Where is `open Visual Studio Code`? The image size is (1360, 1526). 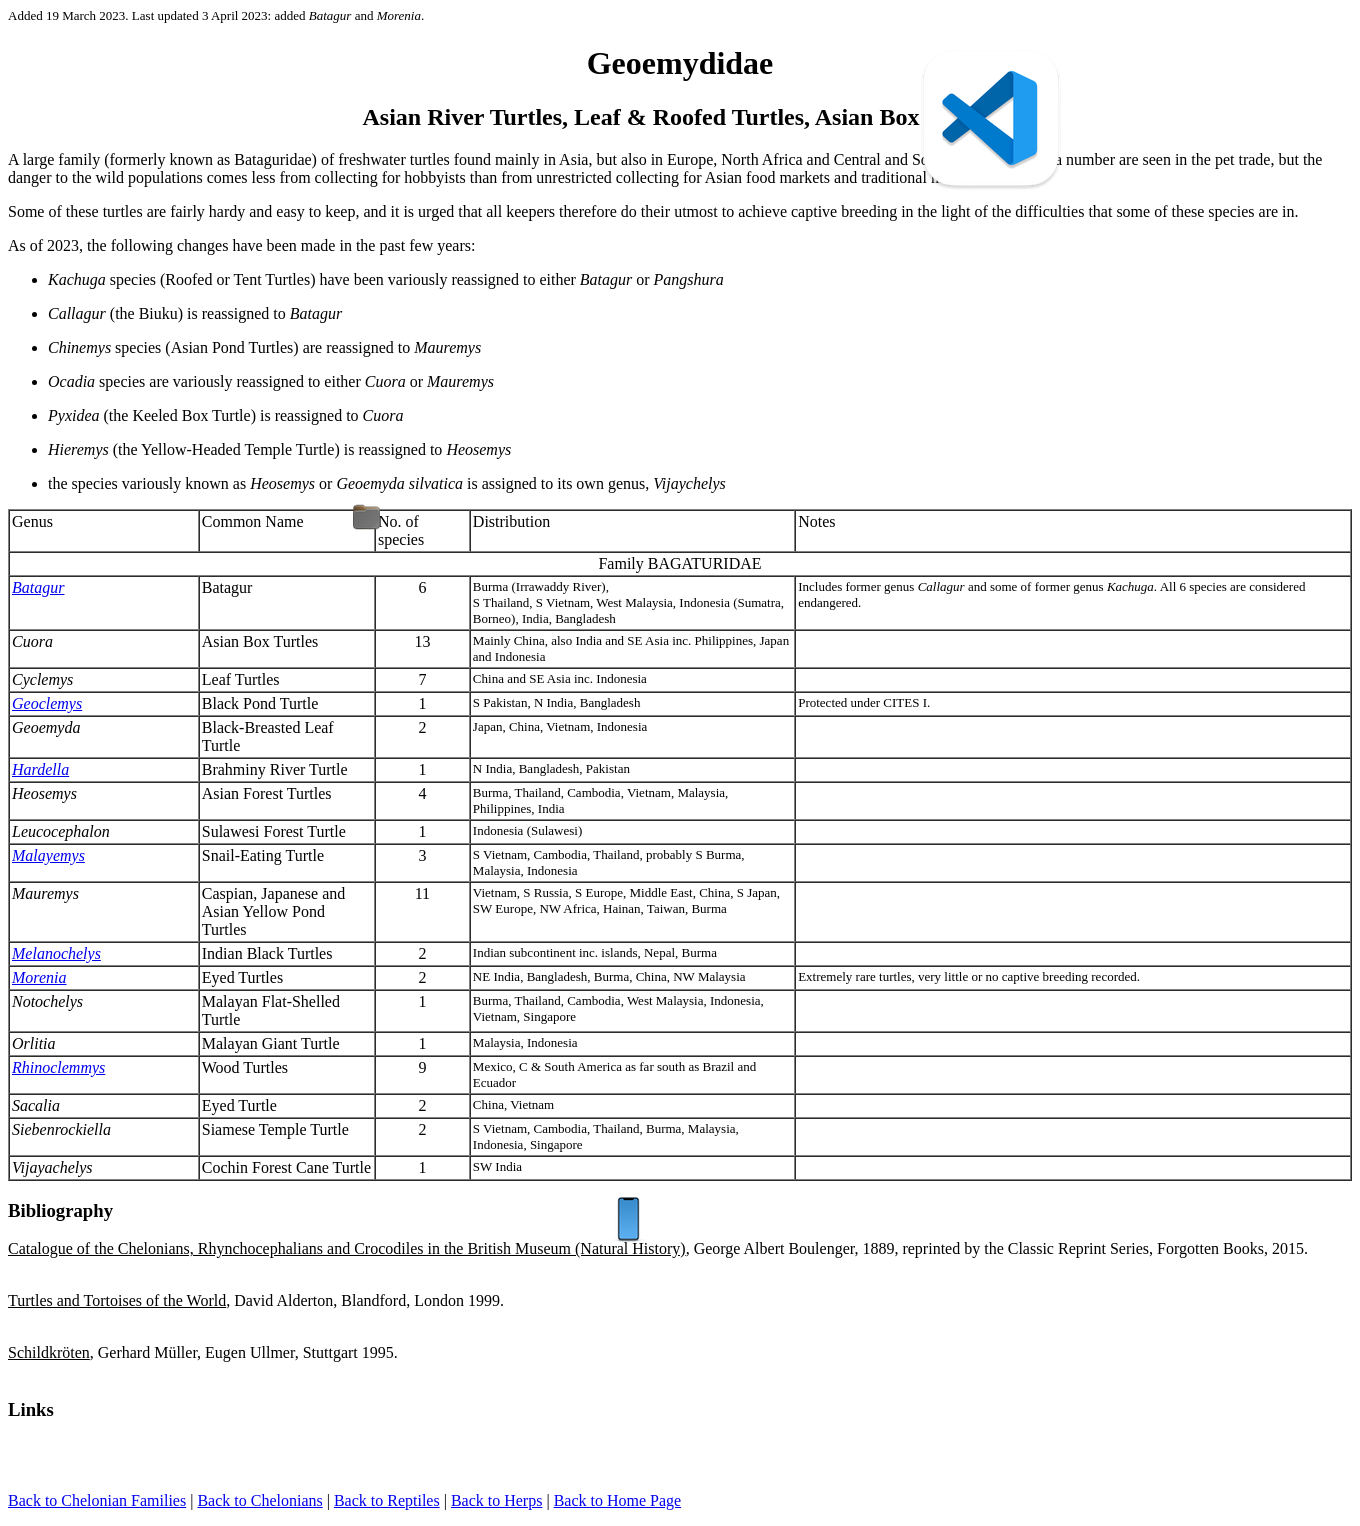
open Visual Studio Code is located at coordinates (991, 118).